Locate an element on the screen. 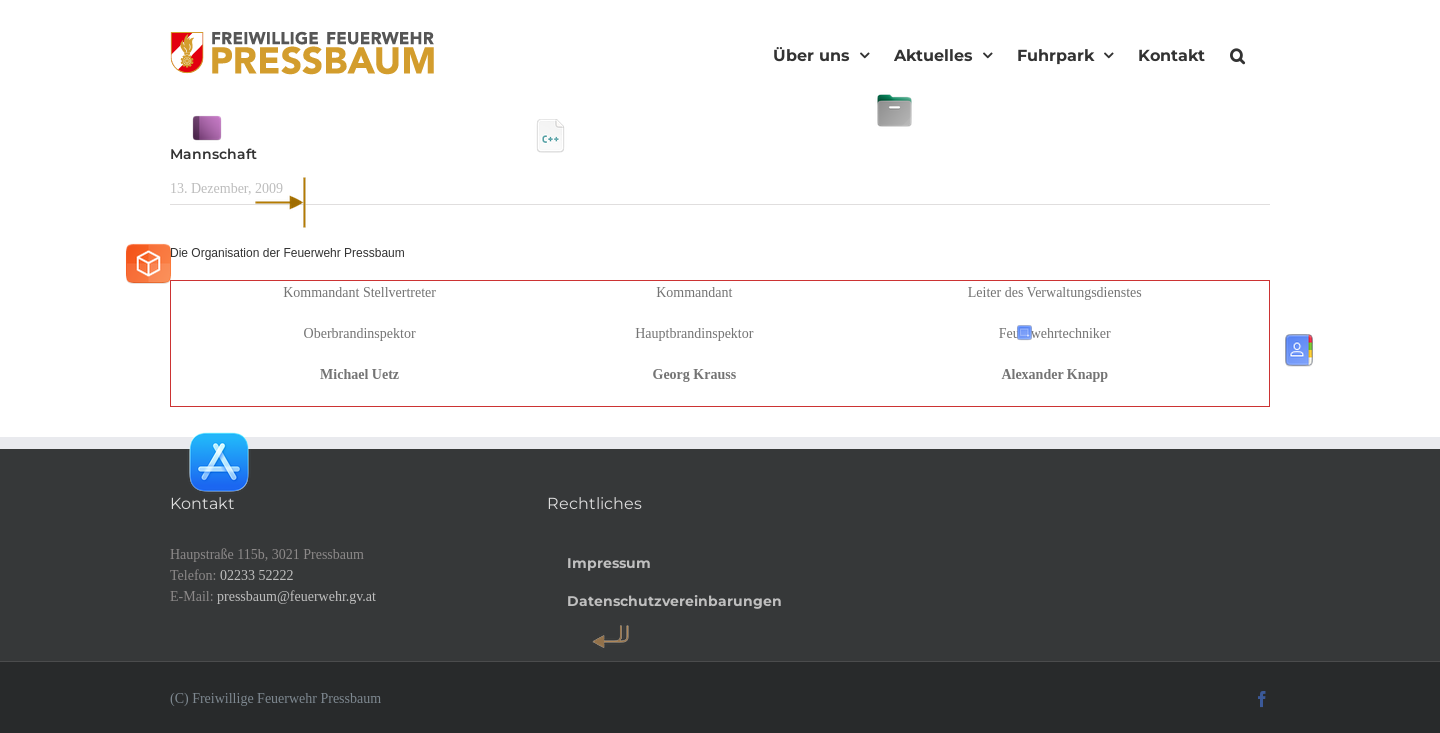  open the contacts app is located at coordinates (1299, 350).